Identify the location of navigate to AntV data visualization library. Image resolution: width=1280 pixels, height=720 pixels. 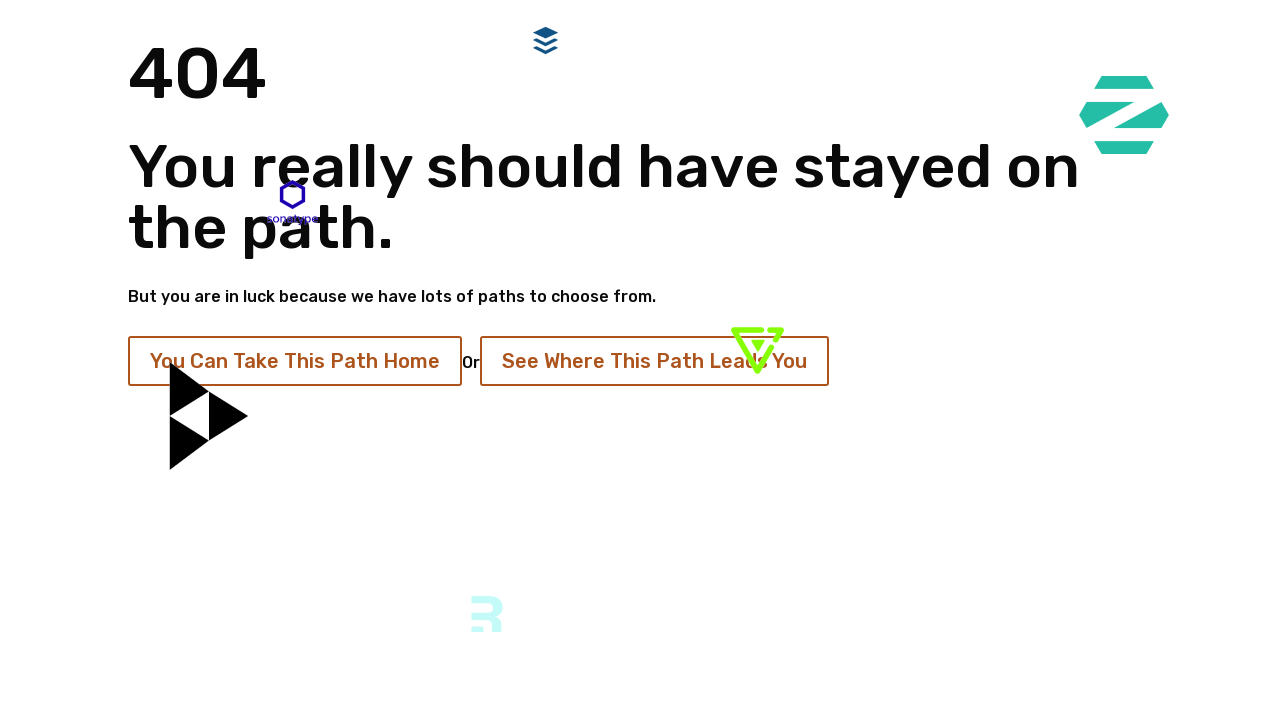
(757, 350).